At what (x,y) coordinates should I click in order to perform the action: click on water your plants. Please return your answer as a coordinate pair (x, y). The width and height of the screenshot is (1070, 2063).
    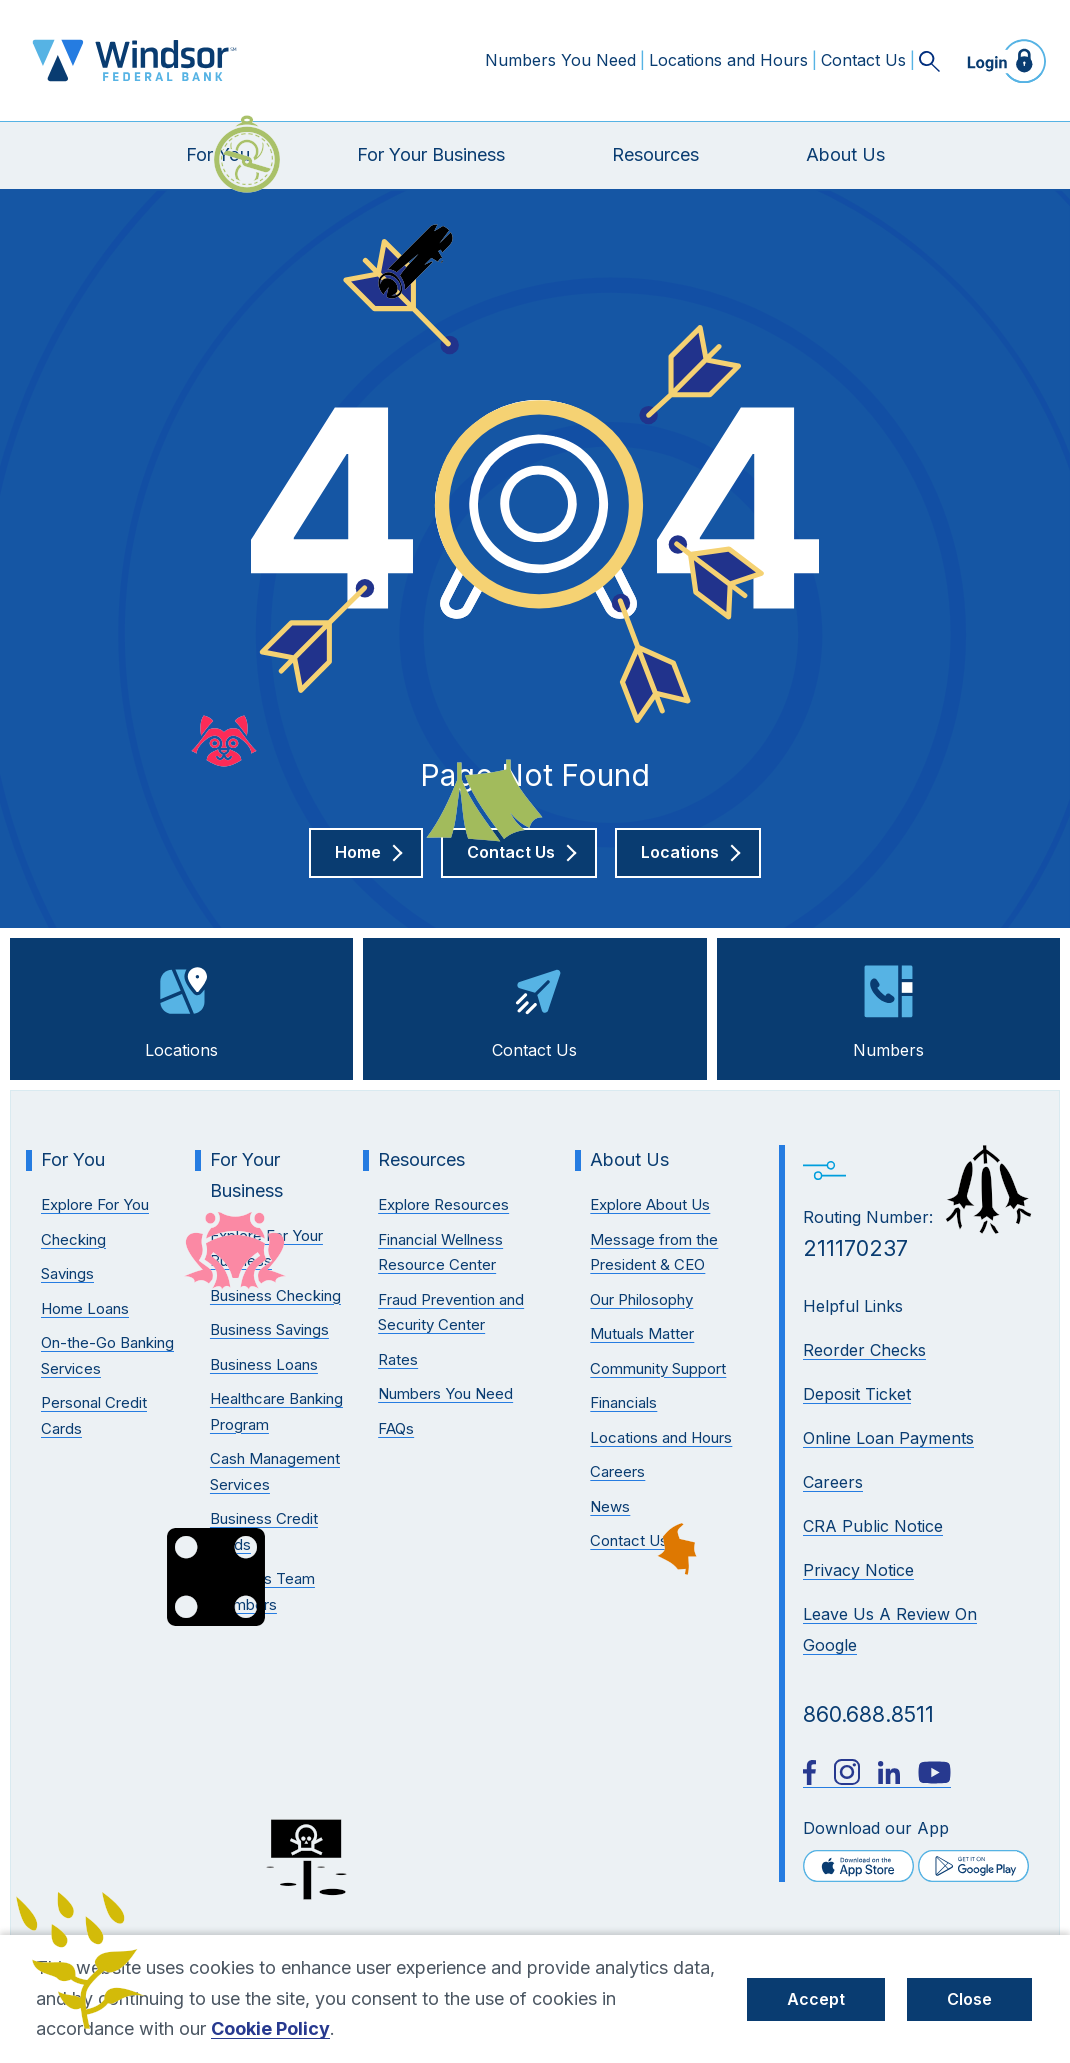
    Looking at the image, I should click on (84, 1959).